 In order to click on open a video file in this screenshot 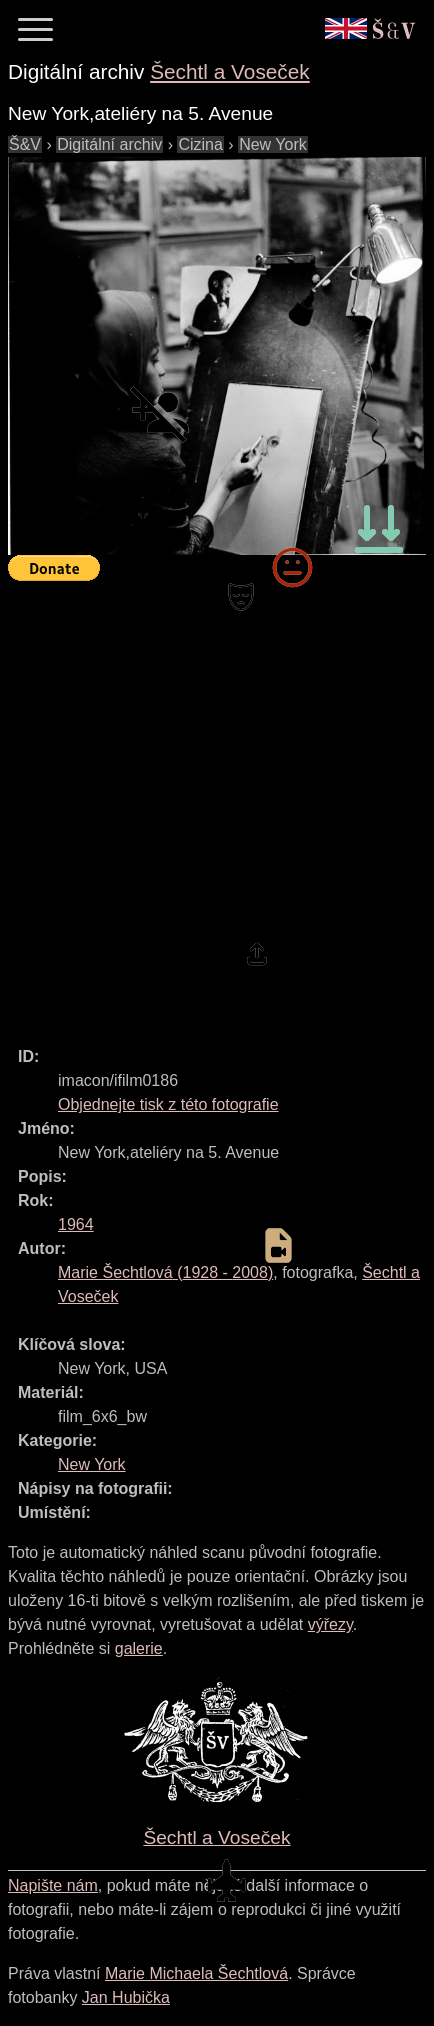, I will do `click(278, 1245)`.